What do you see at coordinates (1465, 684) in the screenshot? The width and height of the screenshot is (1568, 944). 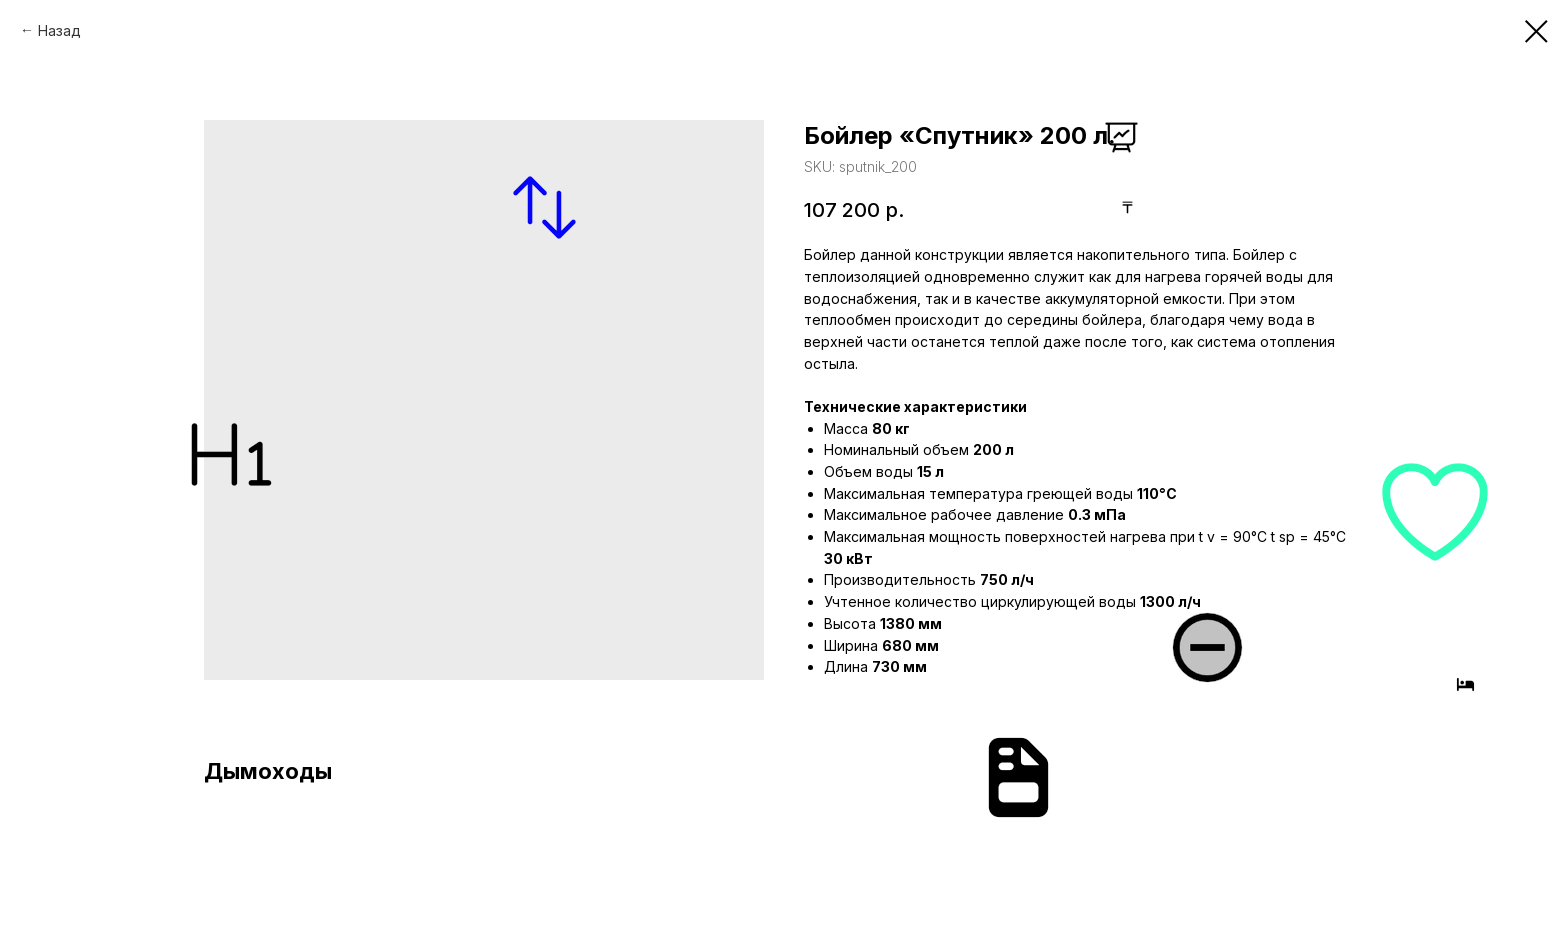 I see `find nearby hotels or accommodations` at bounding box center [1465, 684].